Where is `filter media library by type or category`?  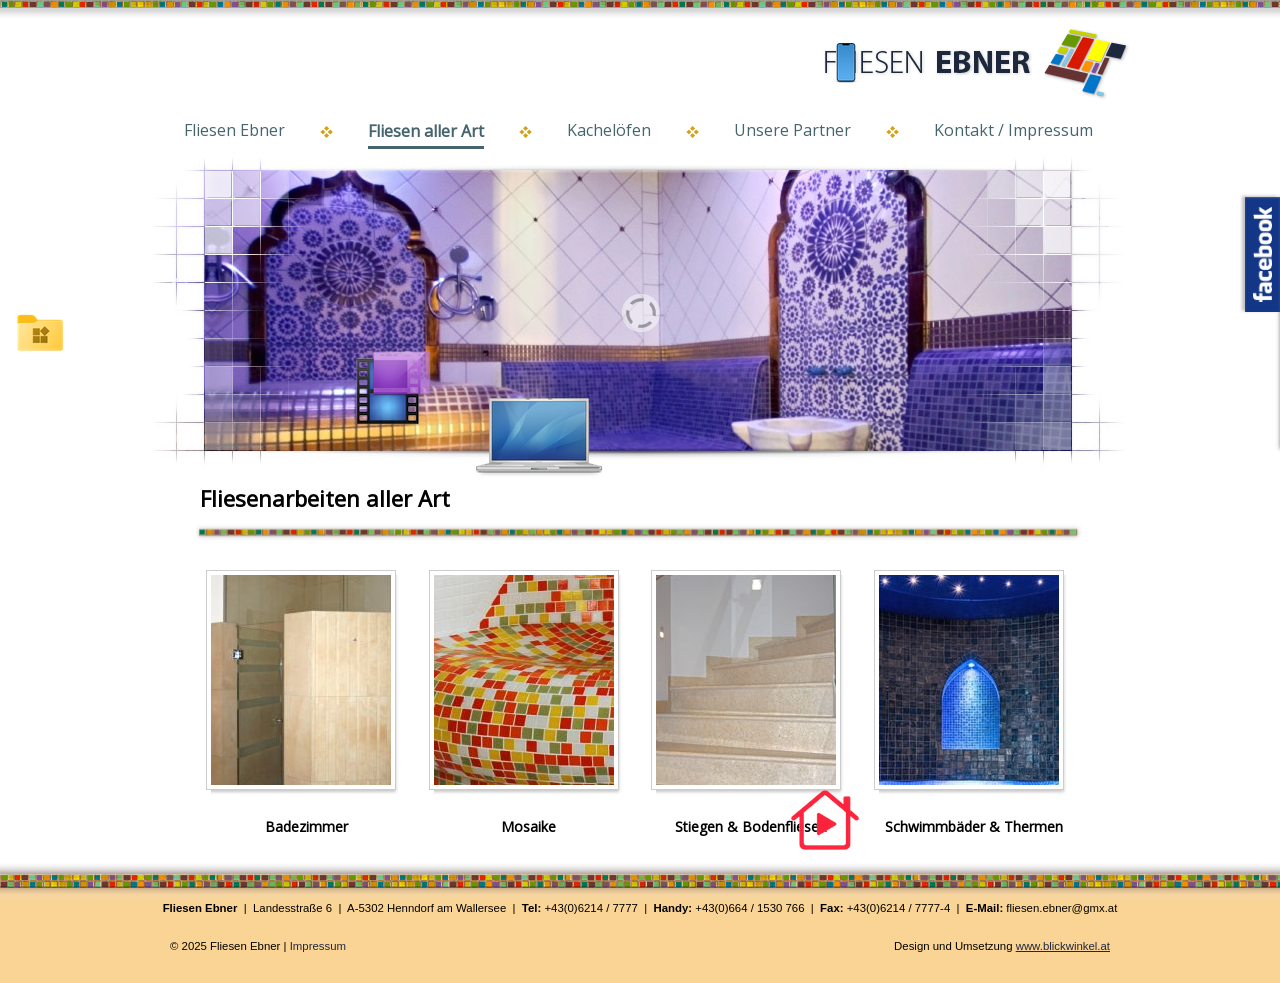
filter media library by type or category is located at coordinates (393, 387).